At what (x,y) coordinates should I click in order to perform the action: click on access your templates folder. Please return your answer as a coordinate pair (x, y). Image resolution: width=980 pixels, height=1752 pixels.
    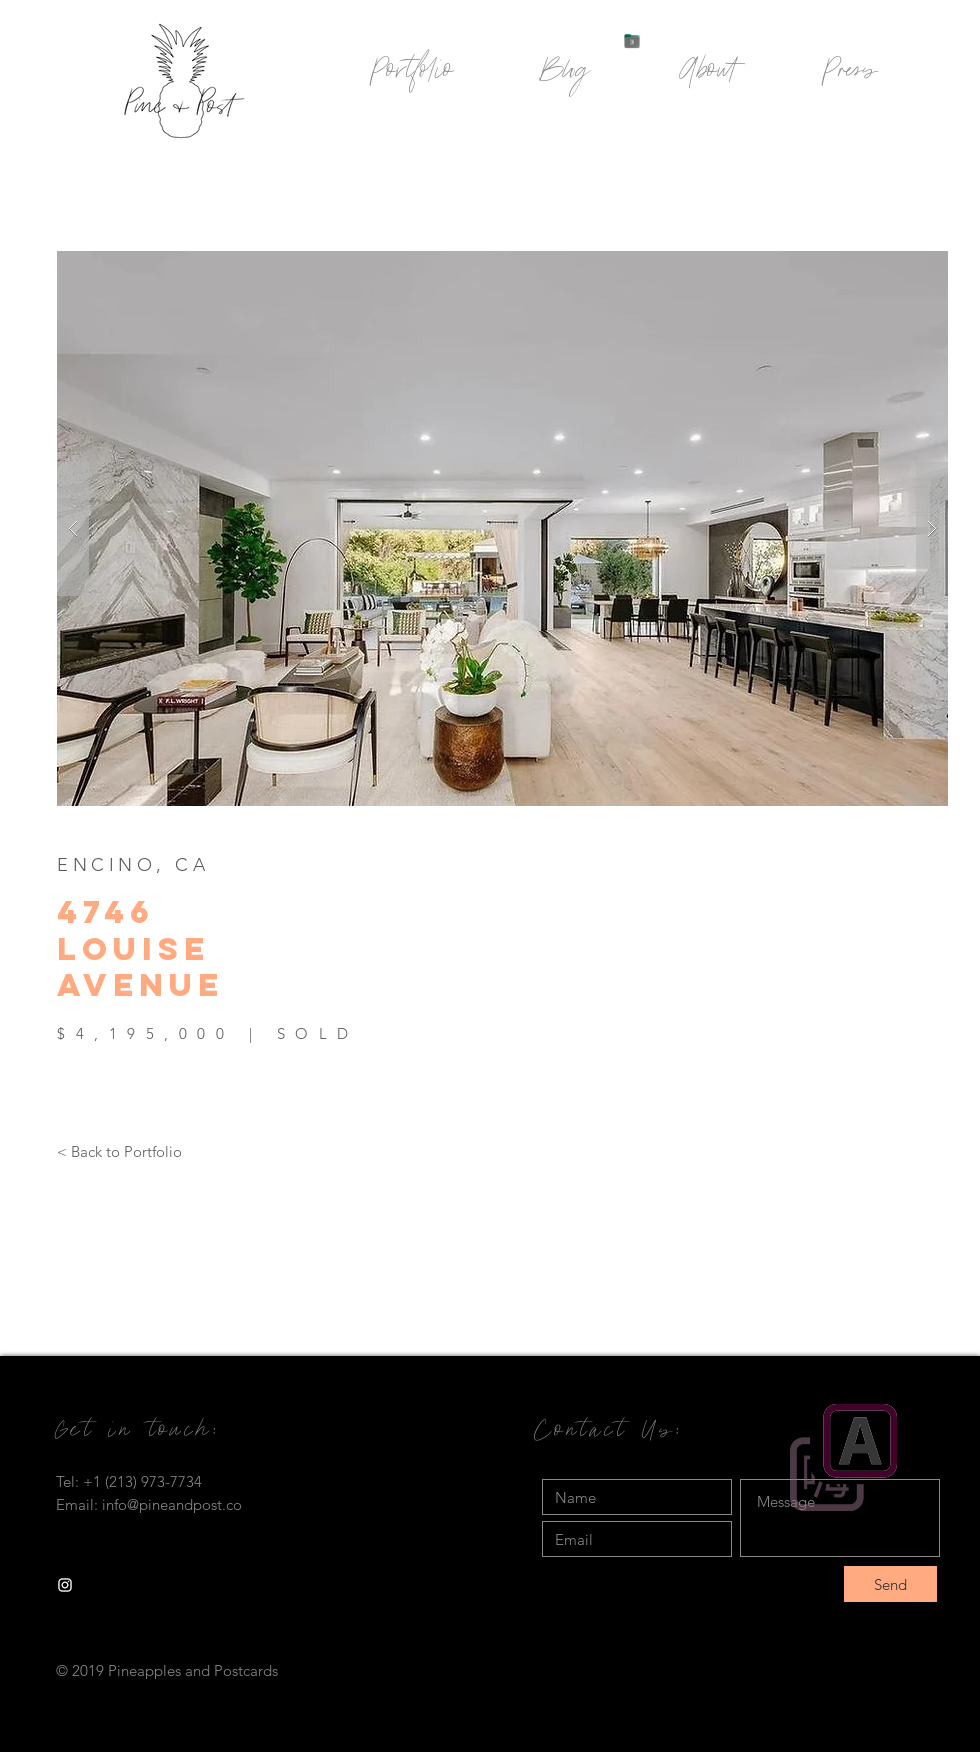
    Looking at the image, I should click on (632, 41).